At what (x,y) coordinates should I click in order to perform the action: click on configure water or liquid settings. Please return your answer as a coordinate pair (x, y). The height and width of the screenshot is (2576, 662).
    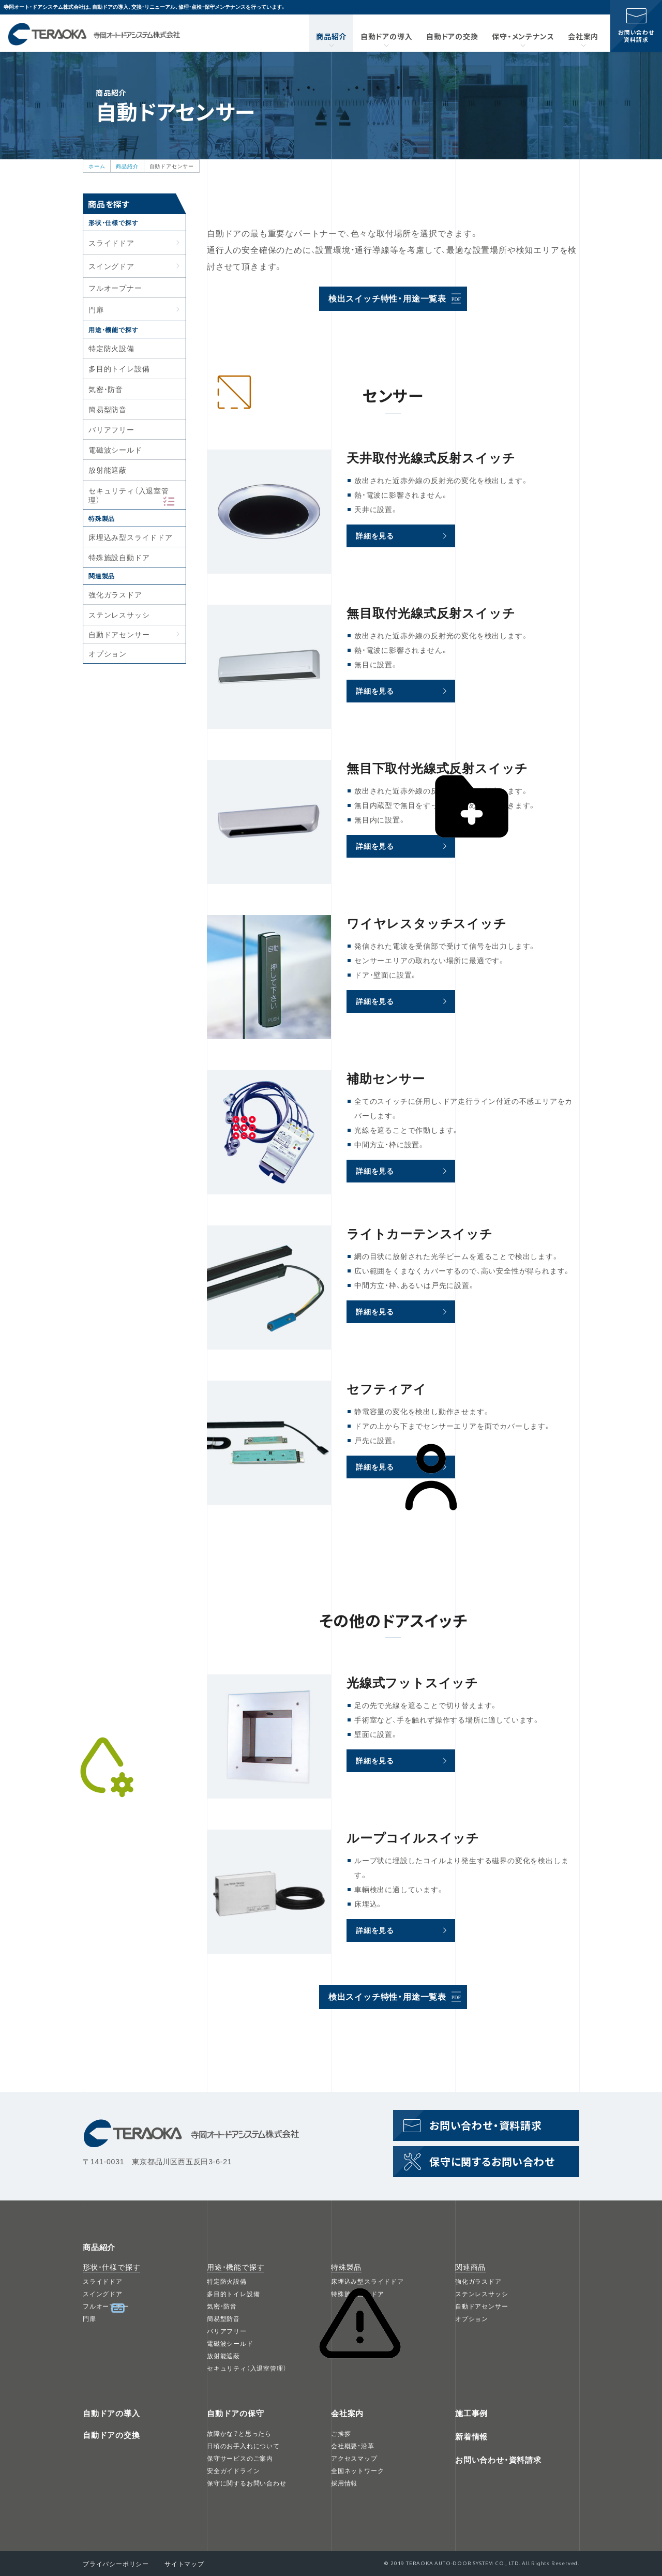
    Looking at the image, I should click on (102, 1765).